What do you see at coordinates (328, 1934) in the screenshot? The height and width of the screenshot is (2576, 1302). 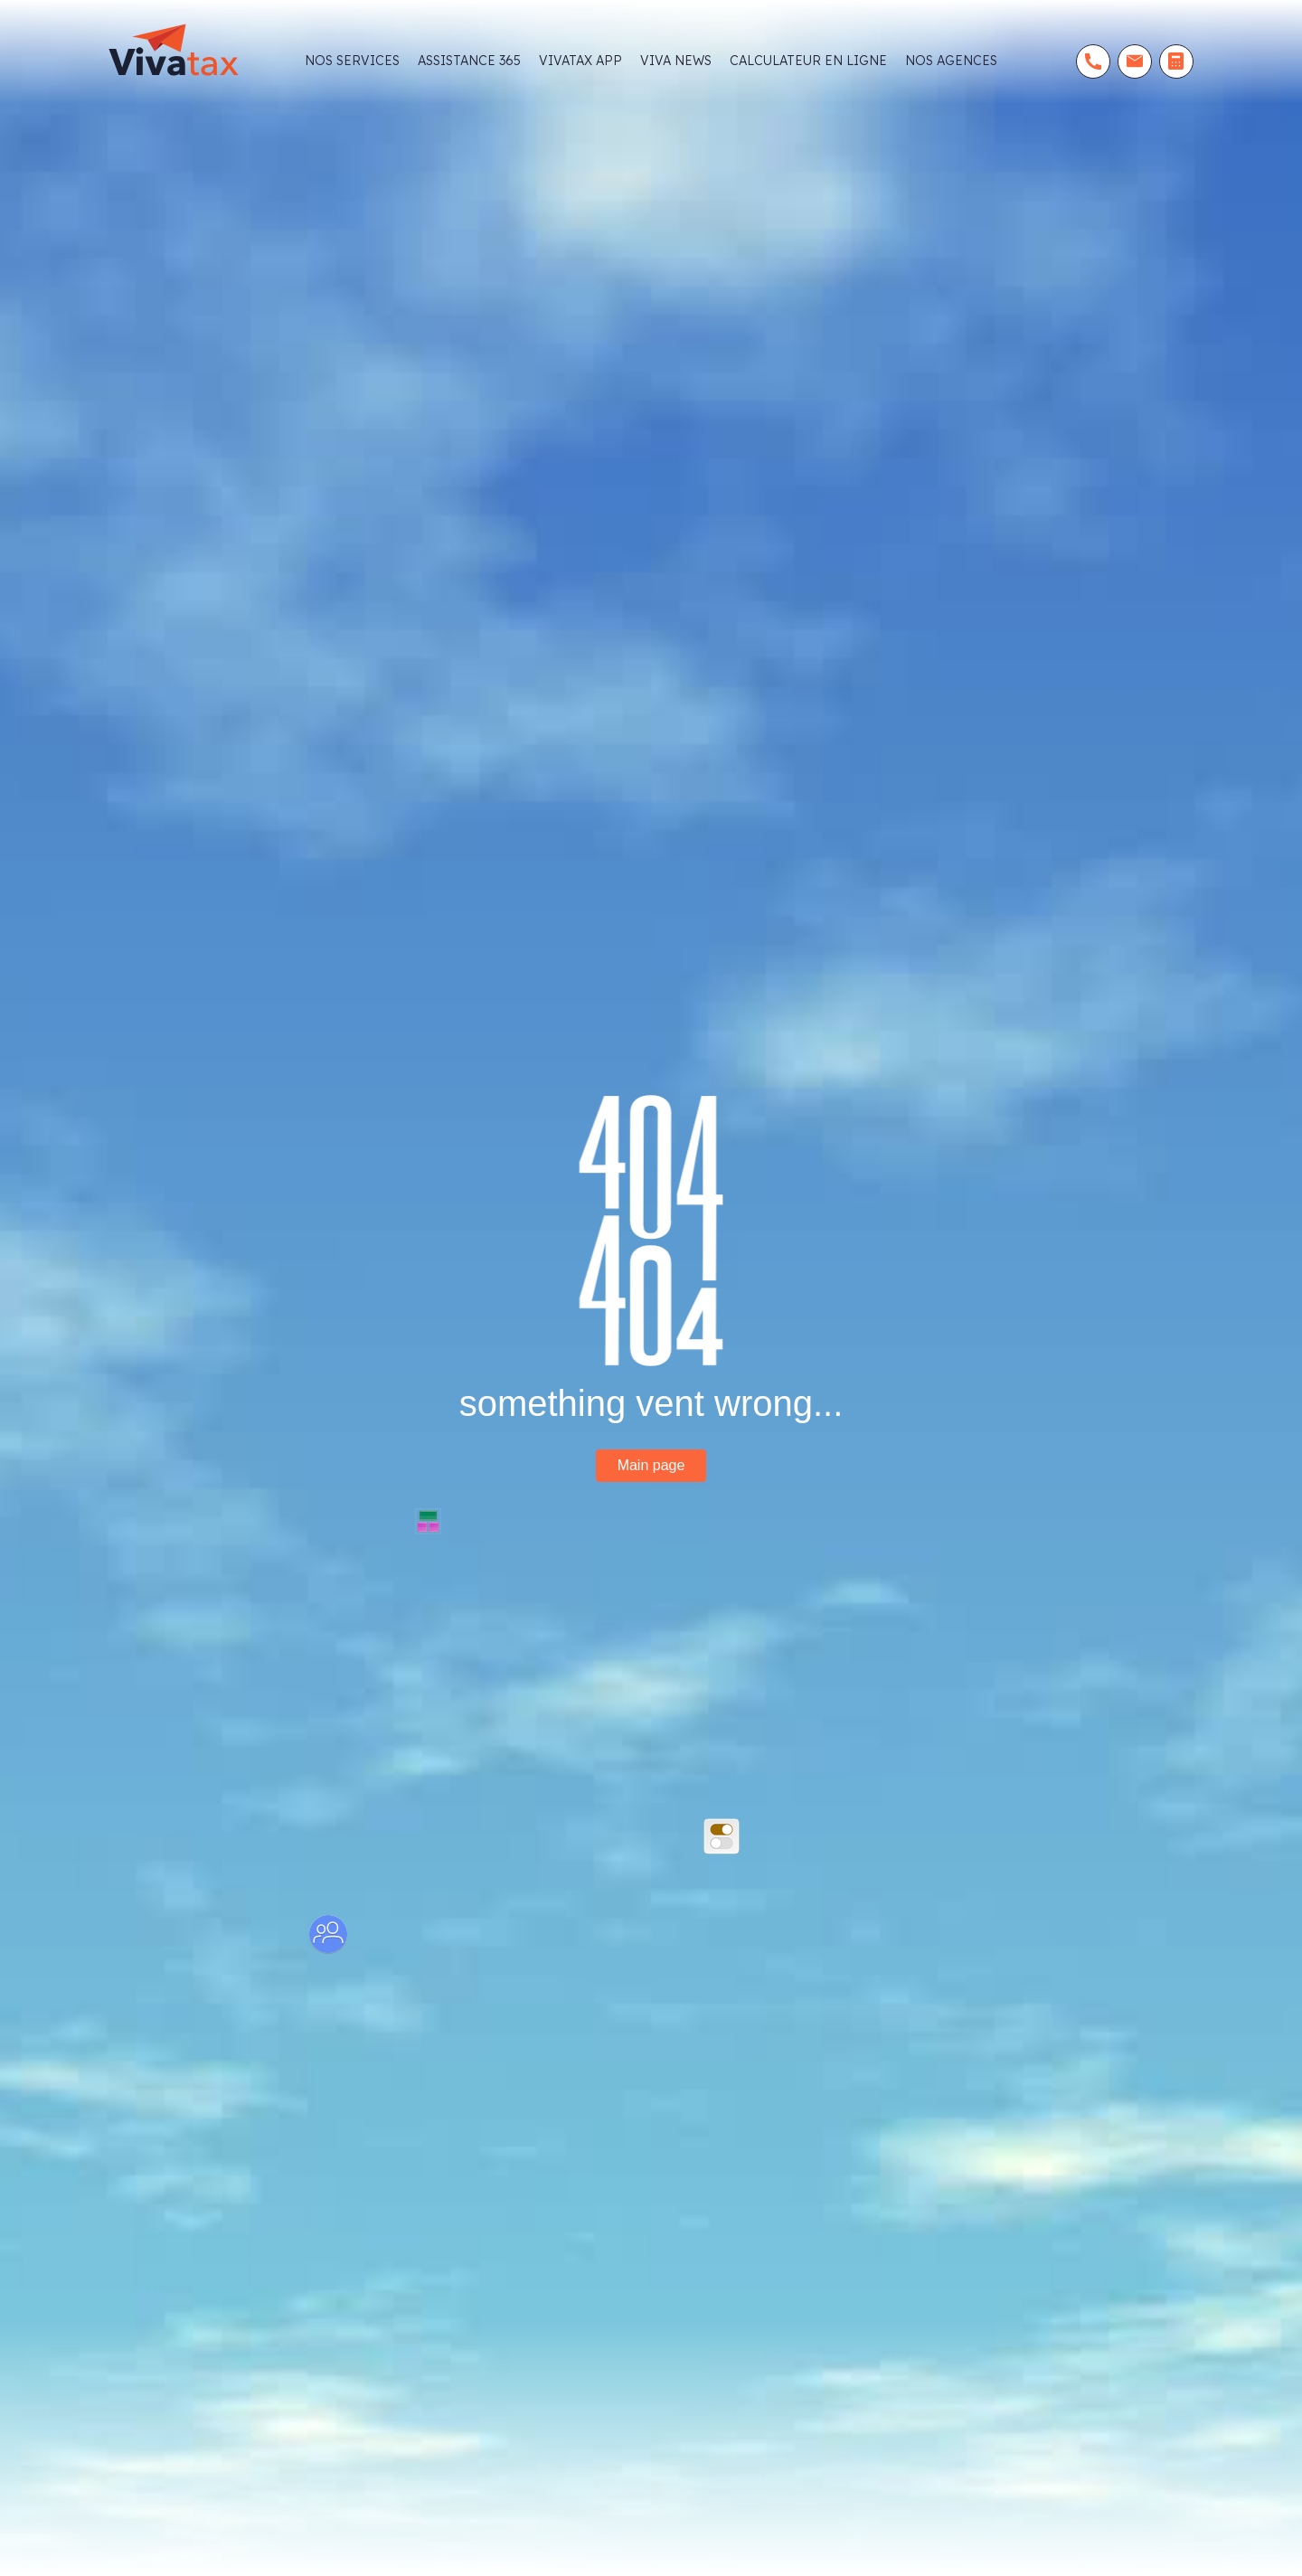 I see `access user accounts and settings` at bounding box center [328, 1934].